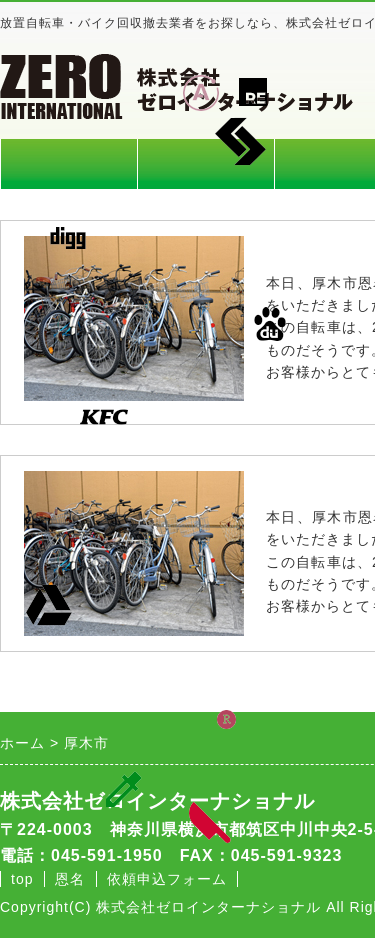 Image resolution: width=375 pixels, height=938 pixels. I want to click on visit the CSS Design Awards website, so click(240, 141).